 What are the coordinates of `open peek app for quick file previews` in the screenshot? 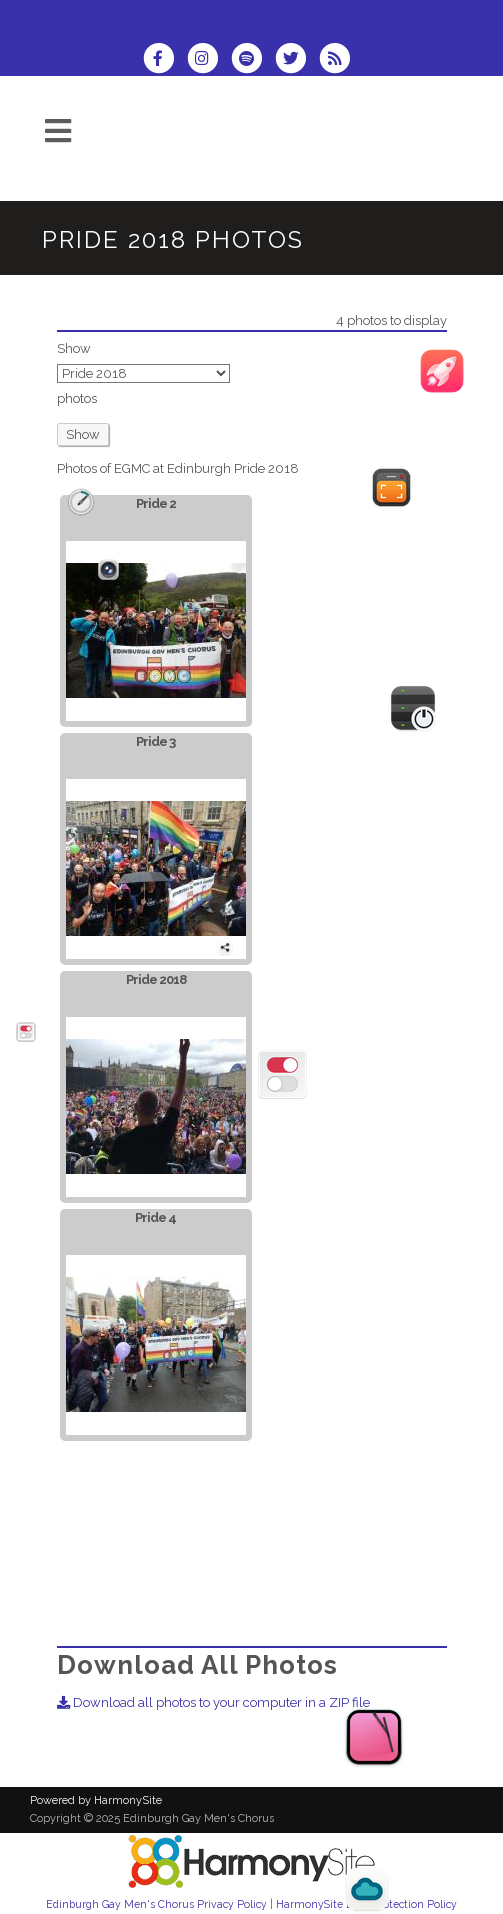 It's located at (391, 487).